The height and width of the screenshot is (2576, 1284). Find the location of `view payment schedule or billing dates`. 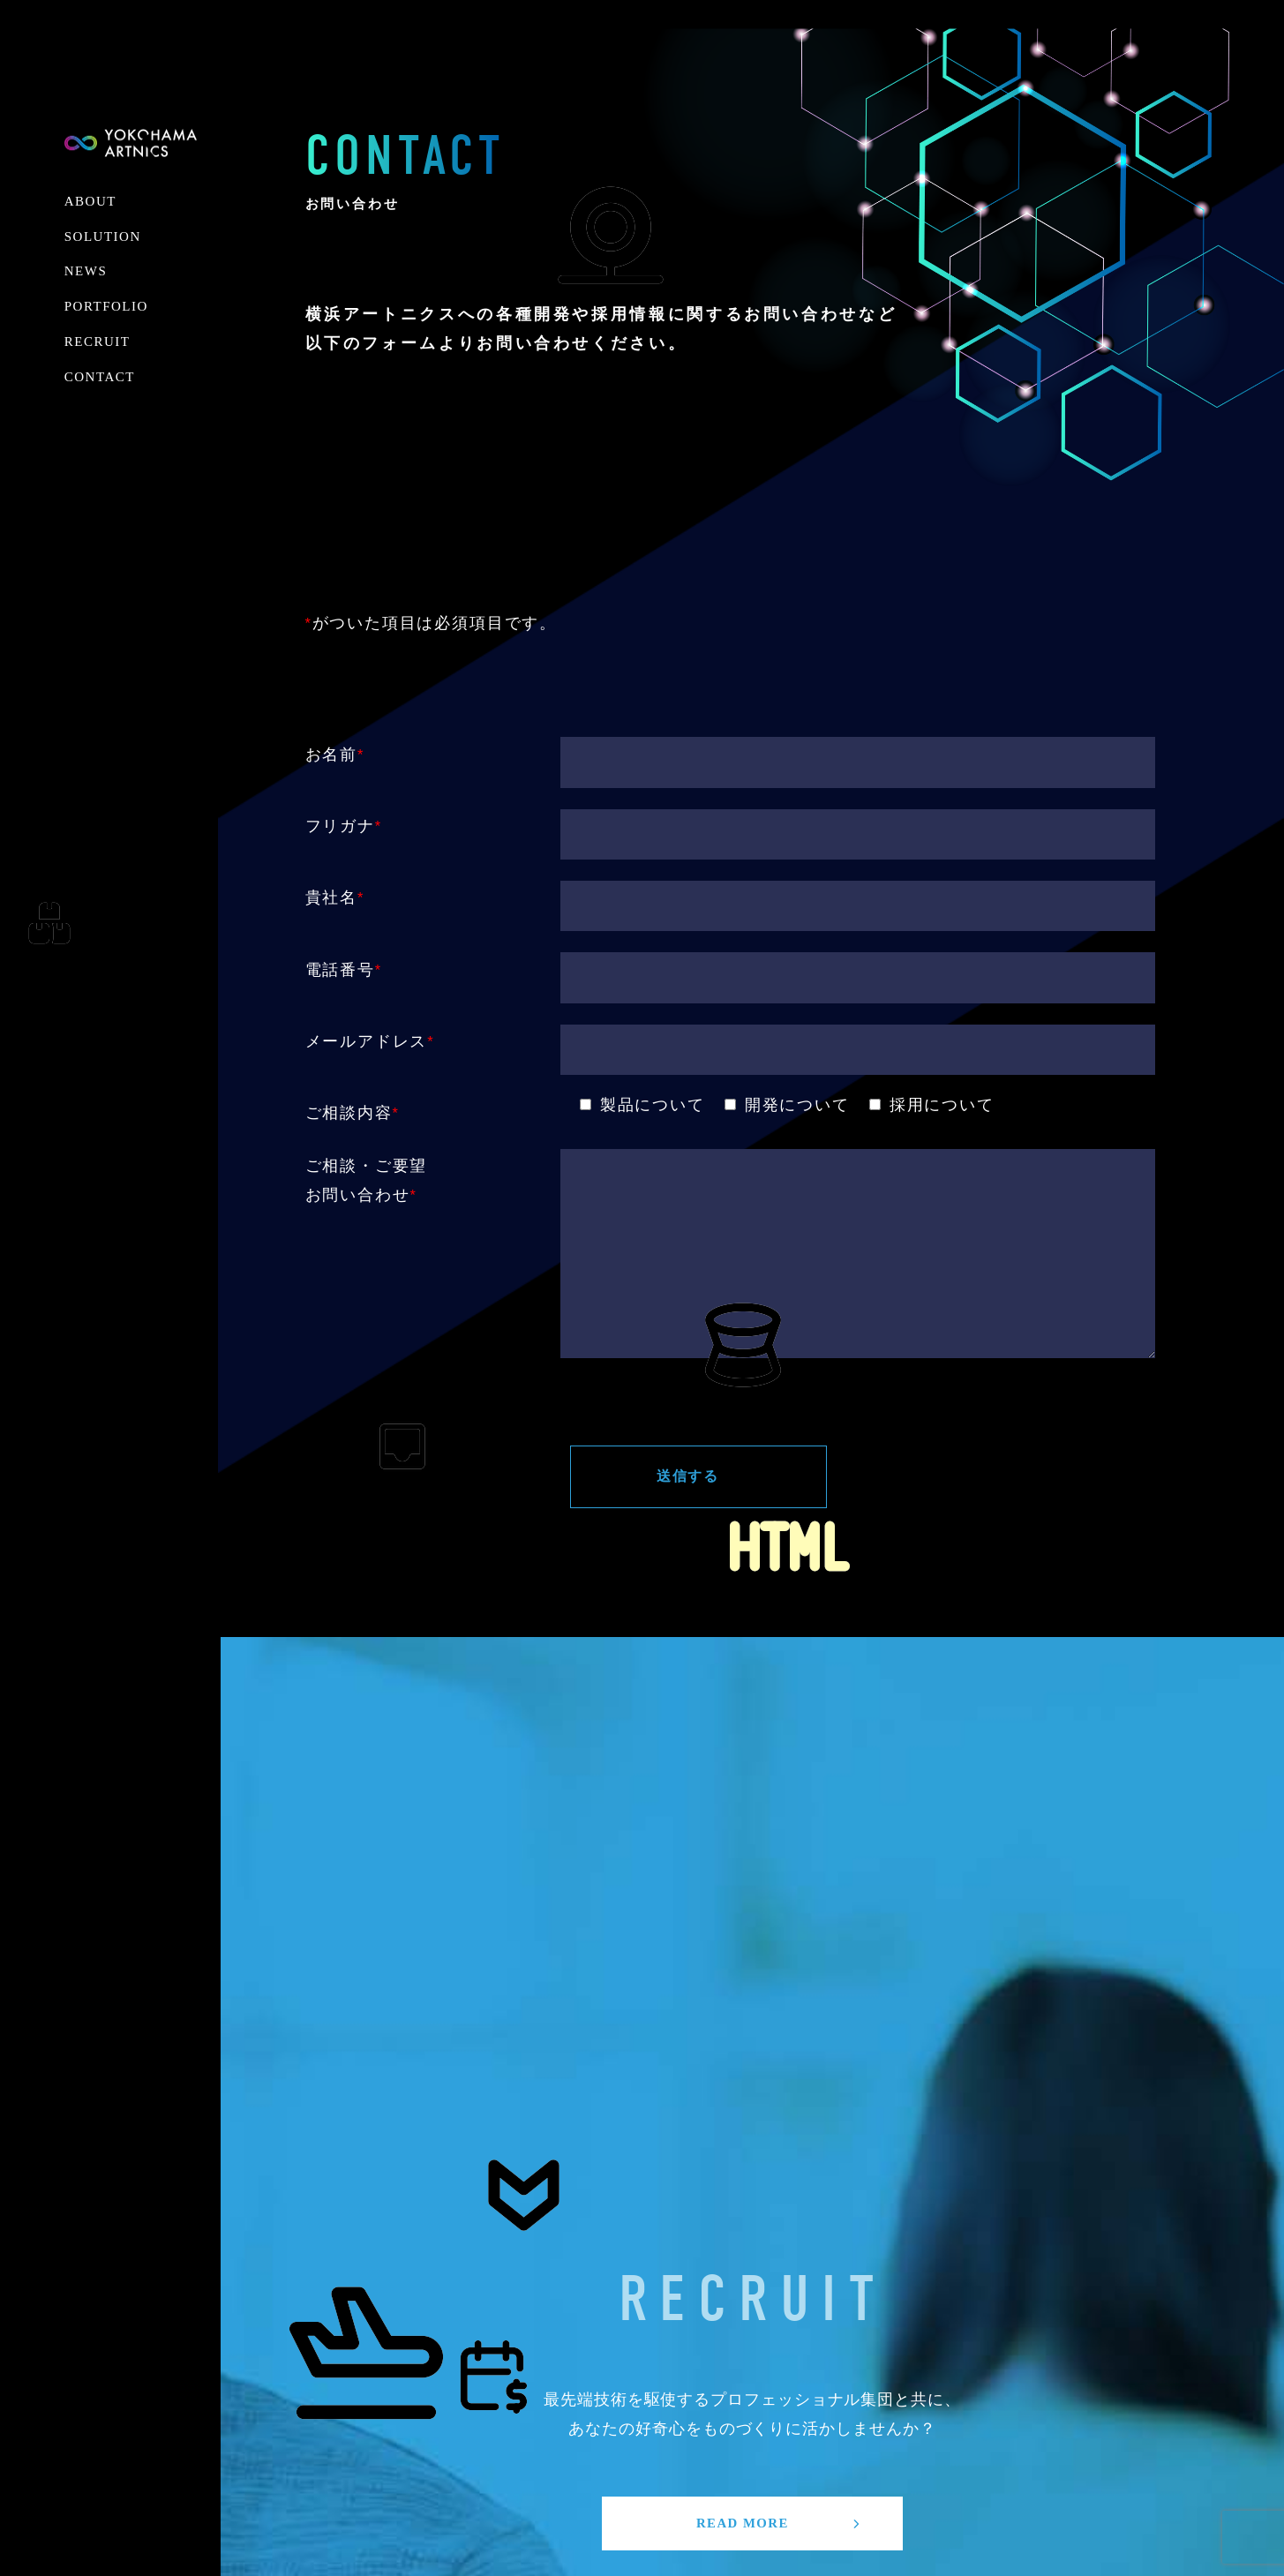

view payment schedule or billing dates is located at coordinates (492, 2375).